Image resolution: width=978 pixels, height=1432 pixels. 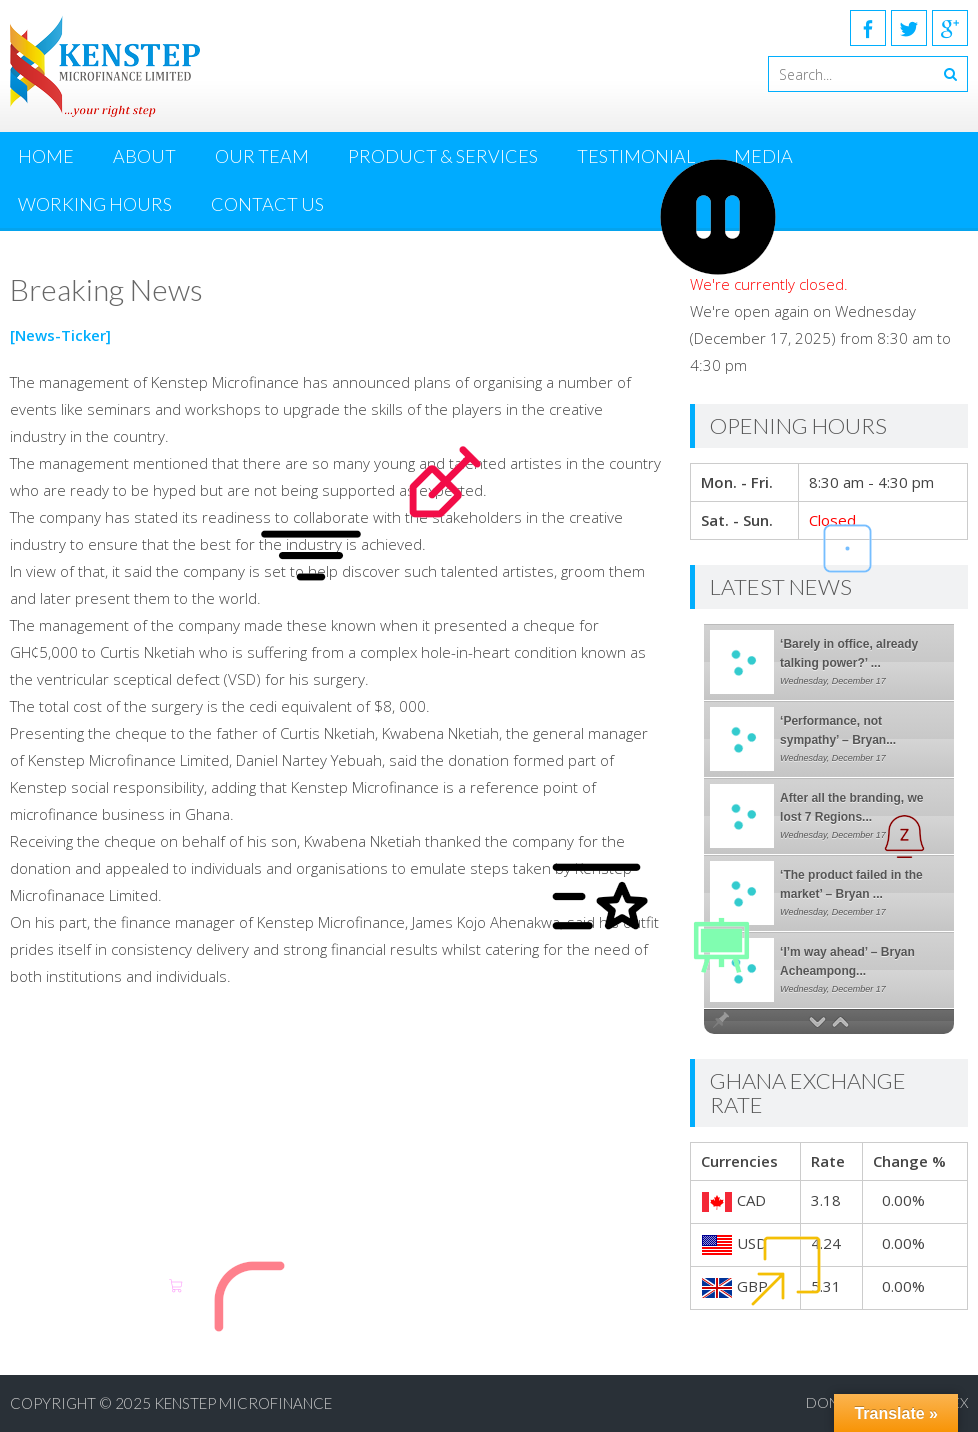 What do you see at coordinates (786, 1271) in the screenshot?
I see `import or bring content into the current view` at bounding box center [786, 1271].